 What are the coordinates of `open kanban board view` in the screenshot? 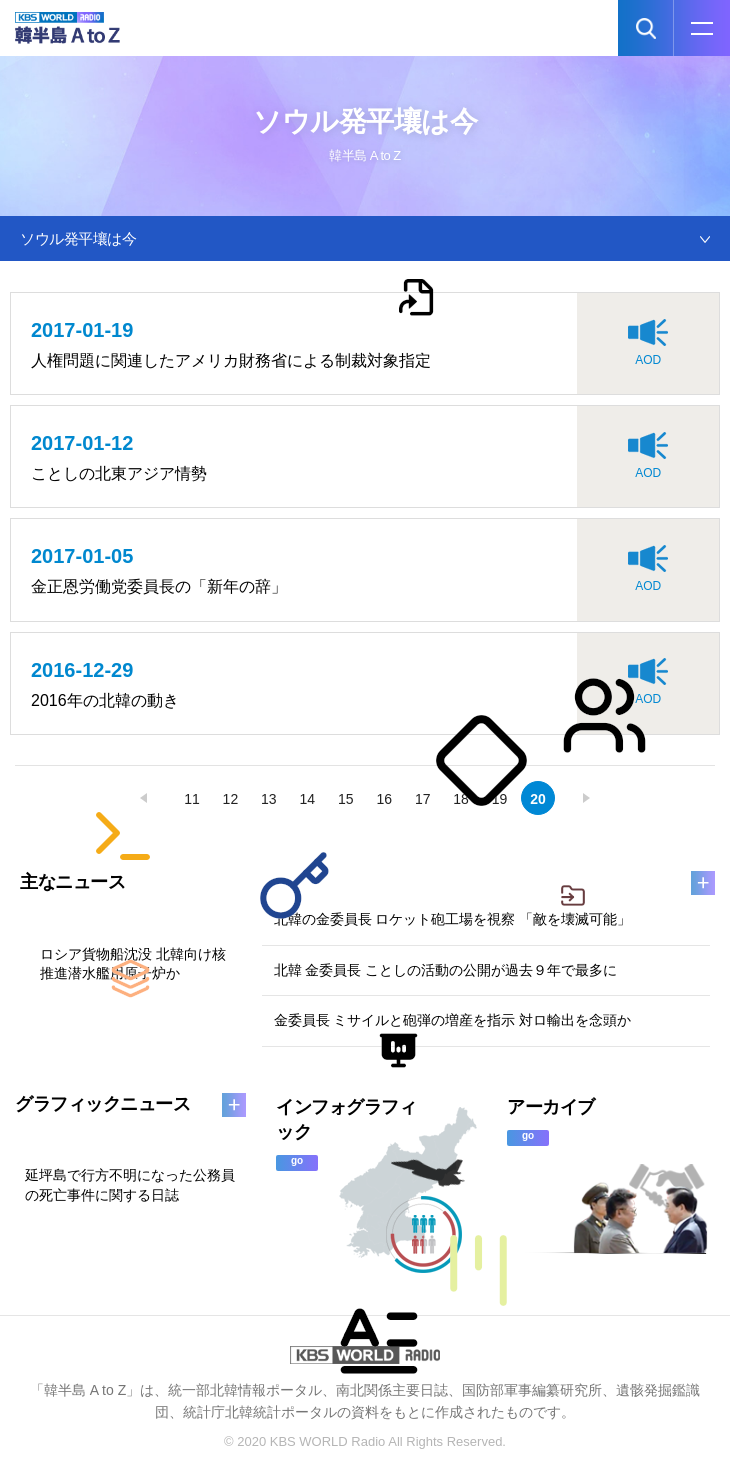 It's located at (478, 1270).